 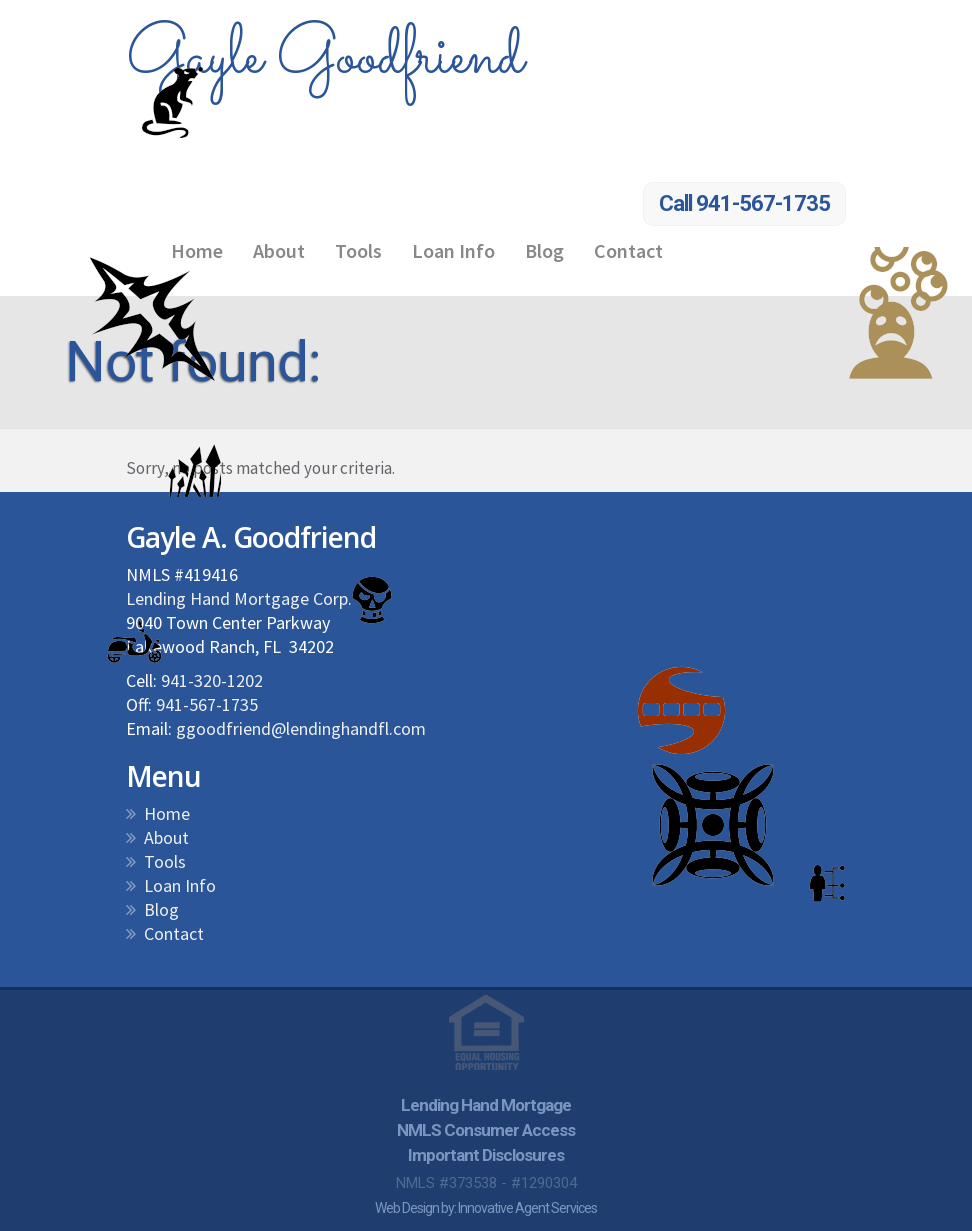 I want to click on access video or media gallery, so click(x=681, y=710).